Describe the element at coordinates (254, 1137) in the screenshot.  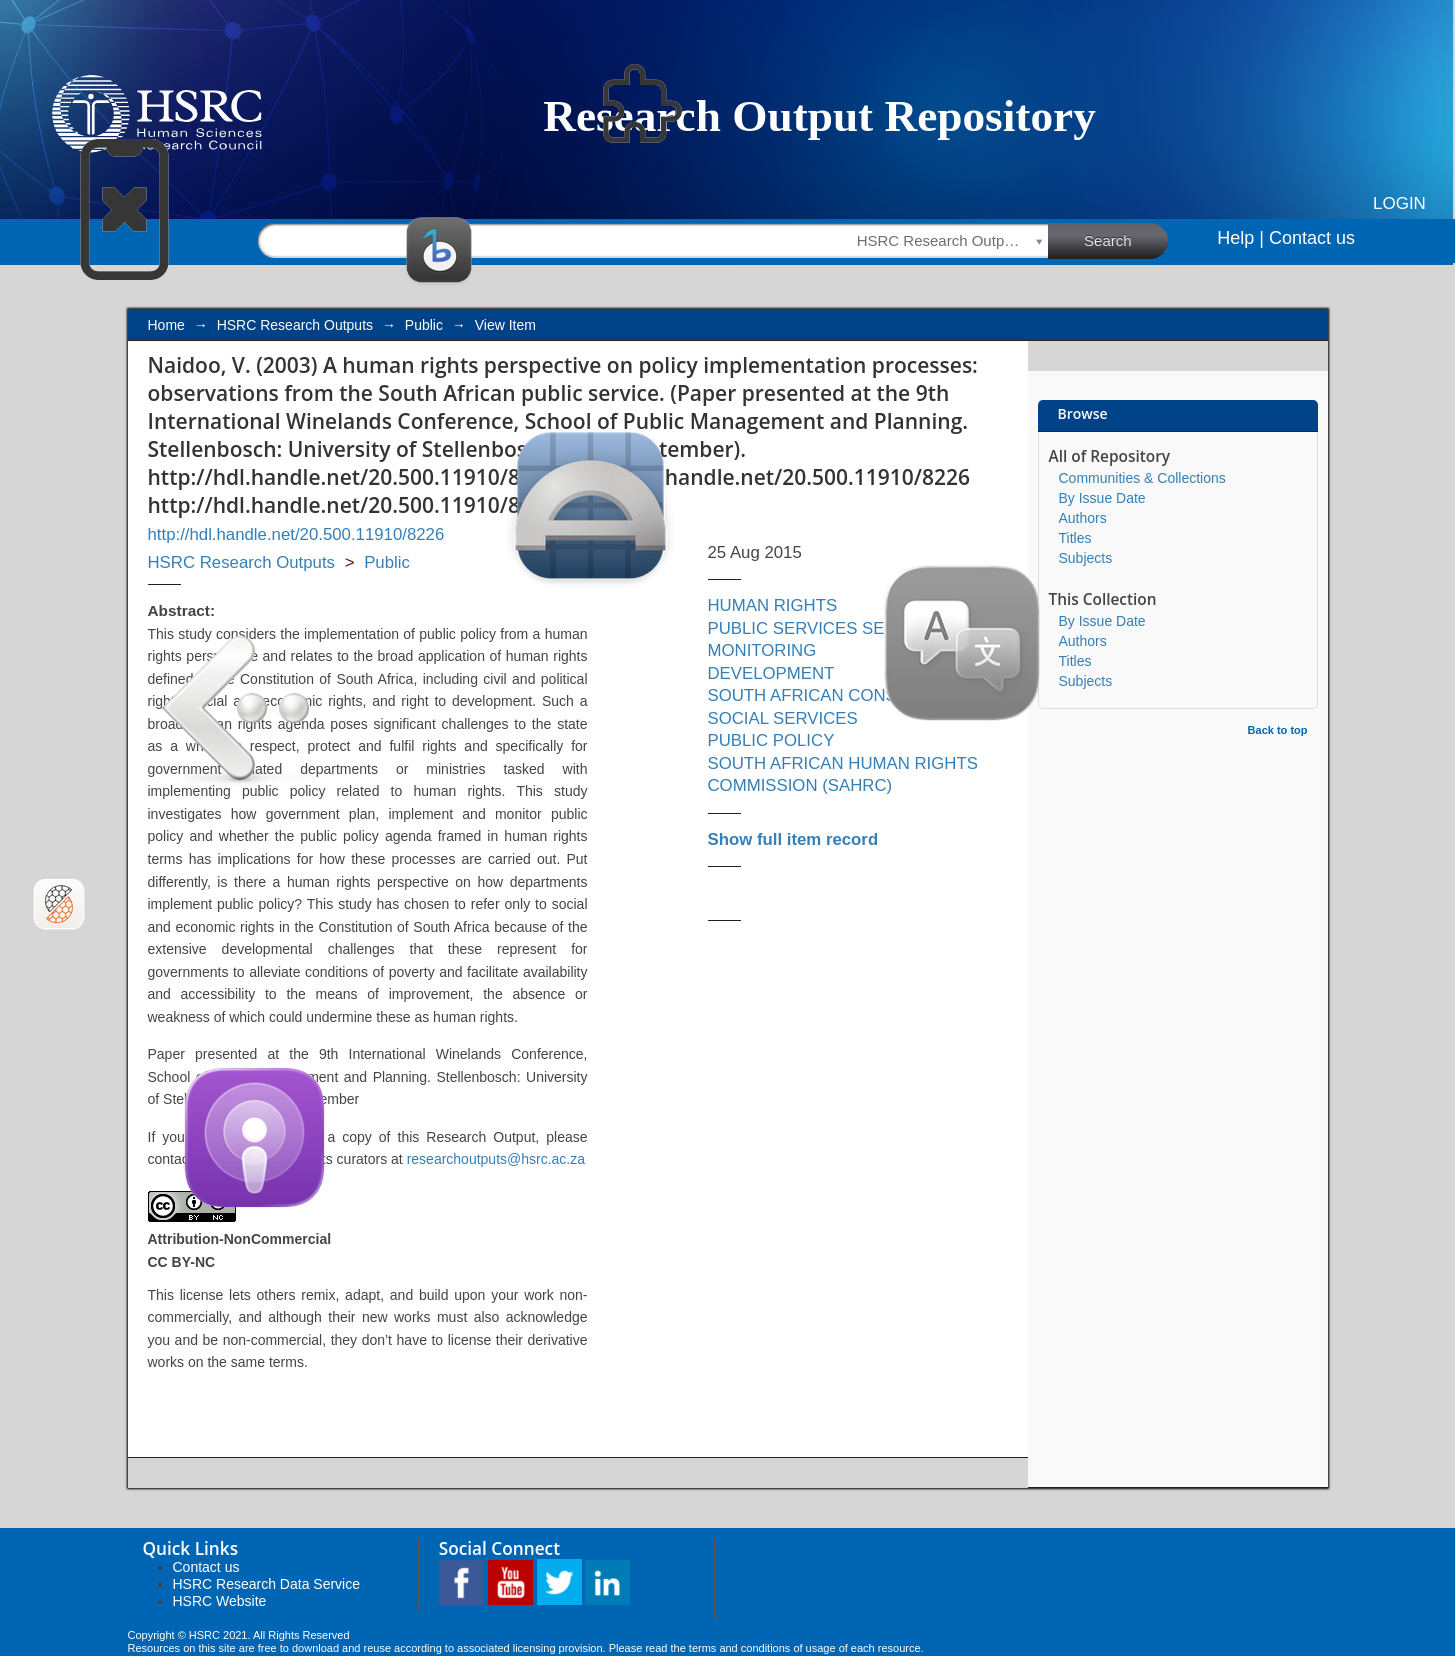
I see `open the podcasts app` at that location.